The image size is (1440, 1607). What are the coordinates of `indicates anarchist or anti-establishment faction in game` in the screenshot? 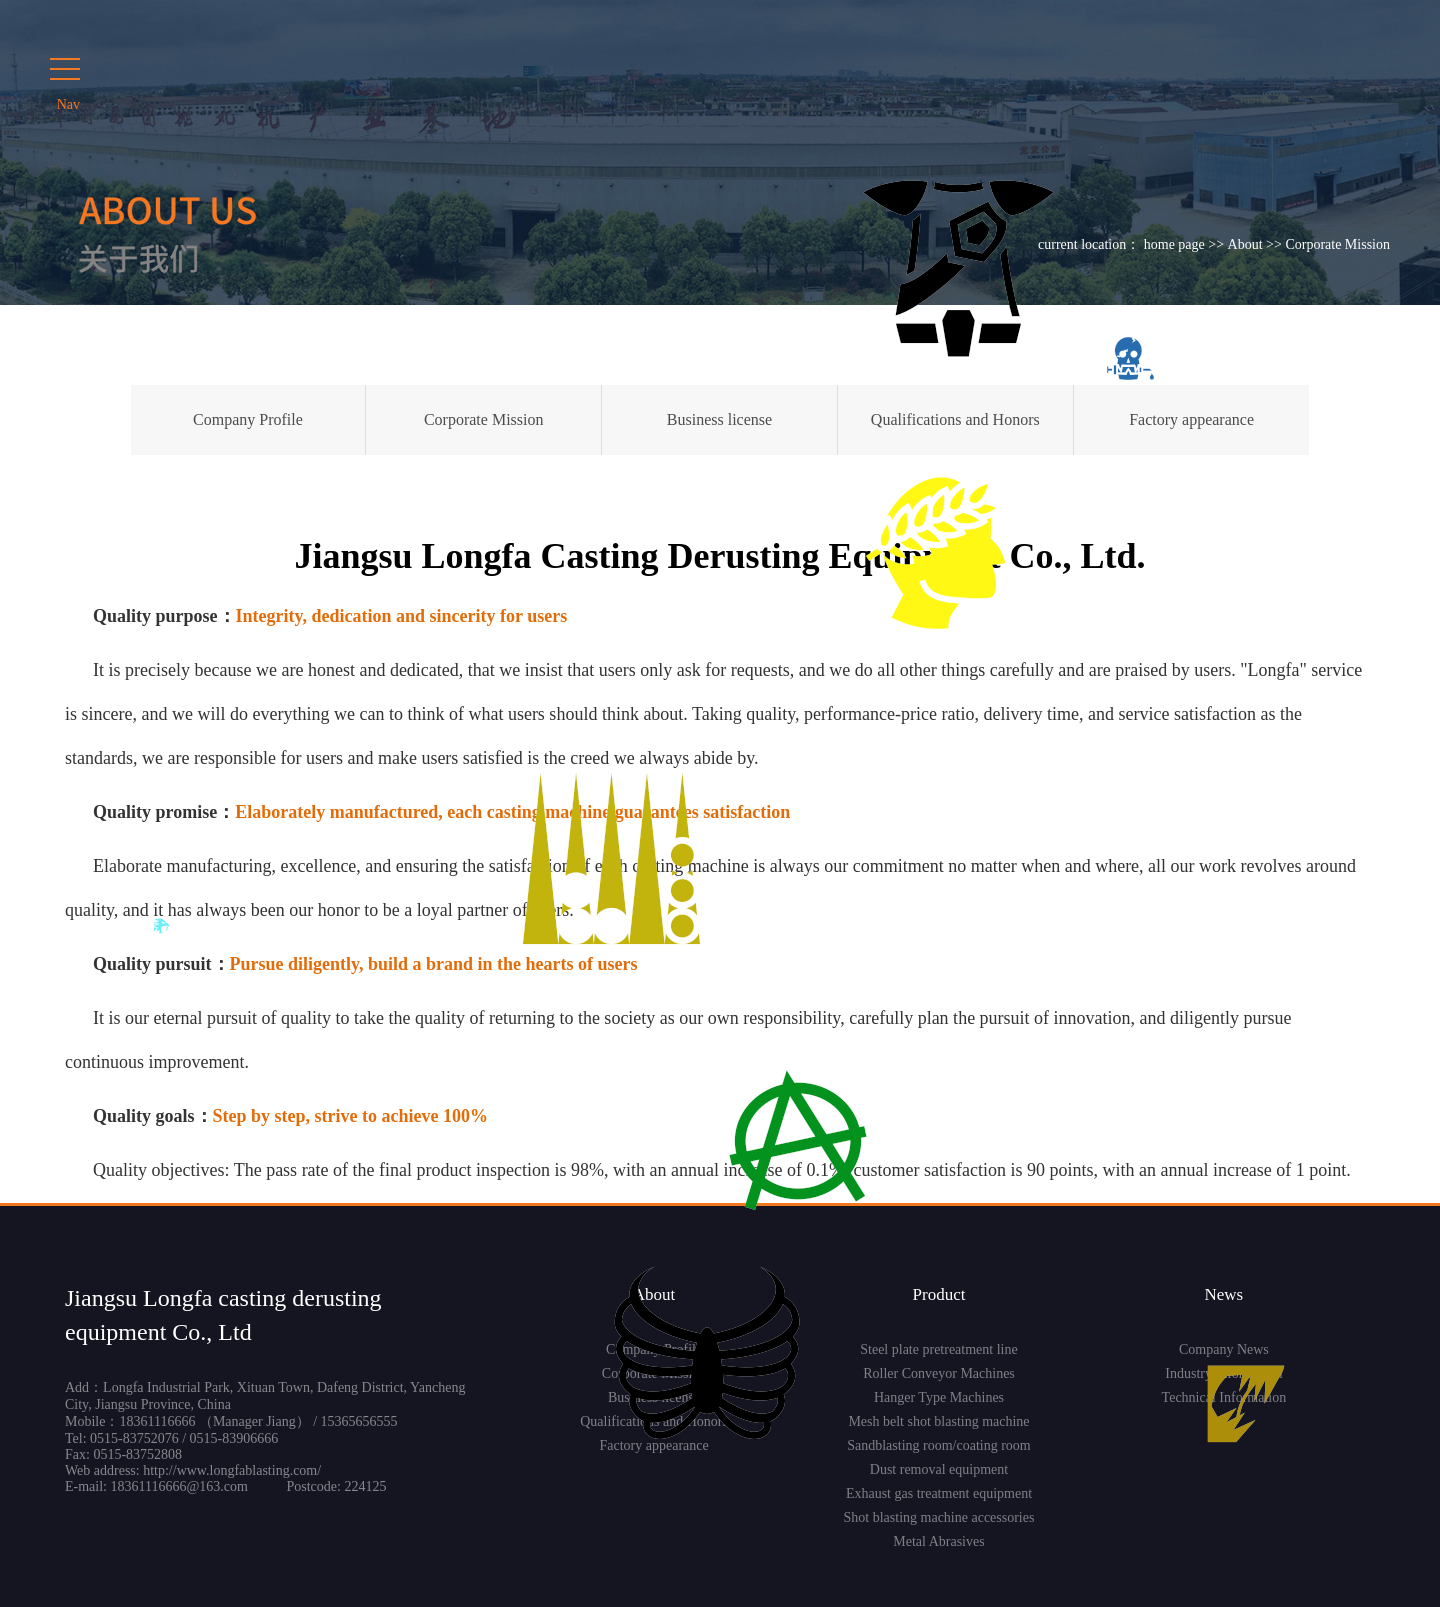 It's located at (798, 1141).